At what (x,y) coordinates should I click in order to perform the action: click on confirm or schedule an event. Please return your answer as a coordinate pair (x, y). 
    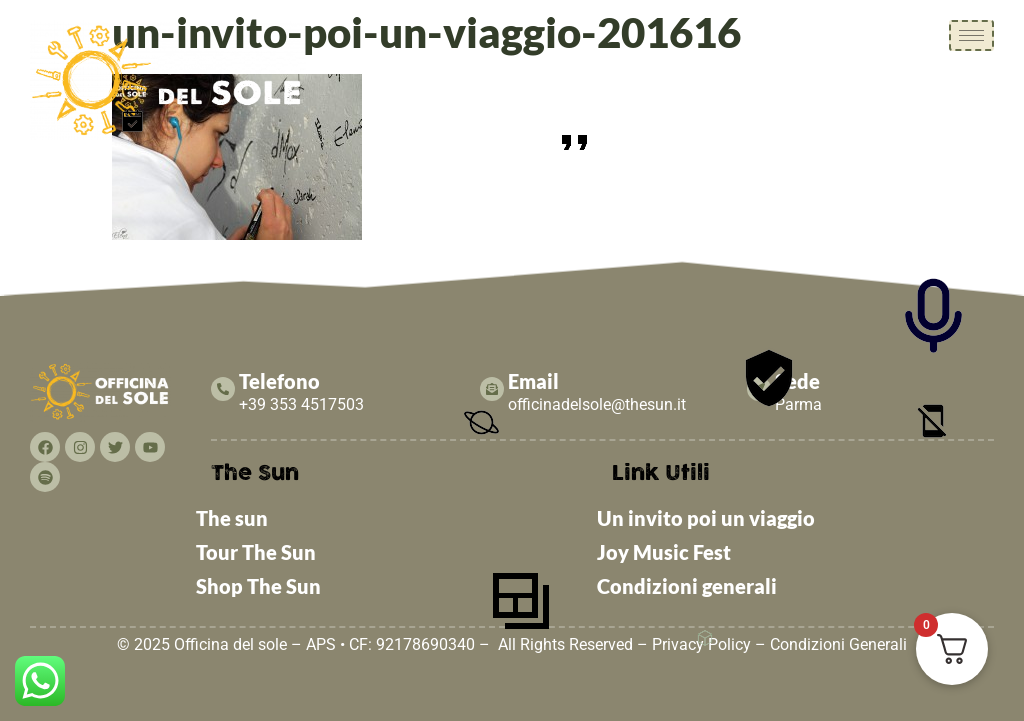
    Looking at the image, I should click on (132, 121).